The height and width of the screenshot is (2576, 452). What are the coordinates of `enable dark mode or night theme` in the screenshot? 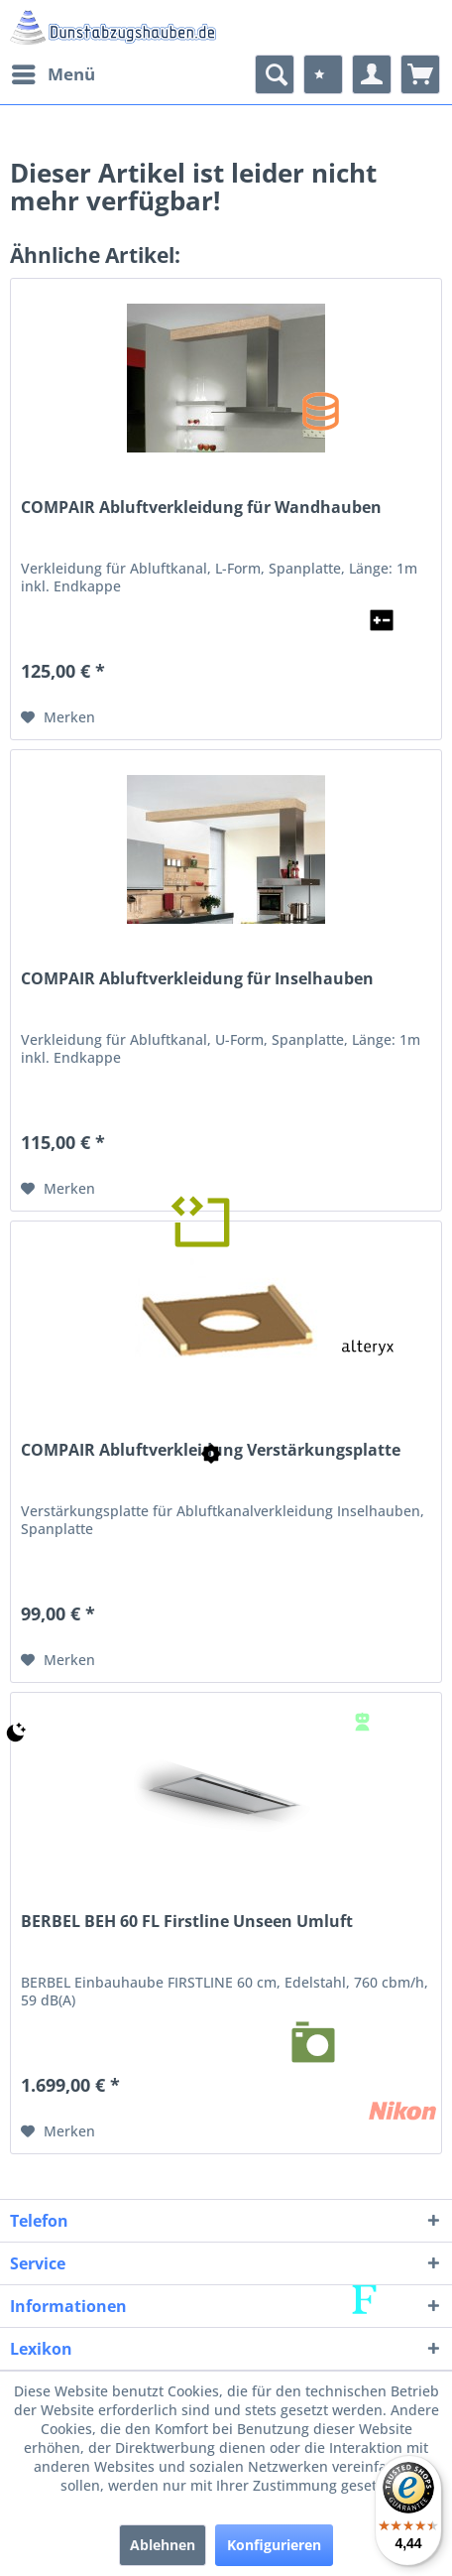 It's located at (15, 1733).